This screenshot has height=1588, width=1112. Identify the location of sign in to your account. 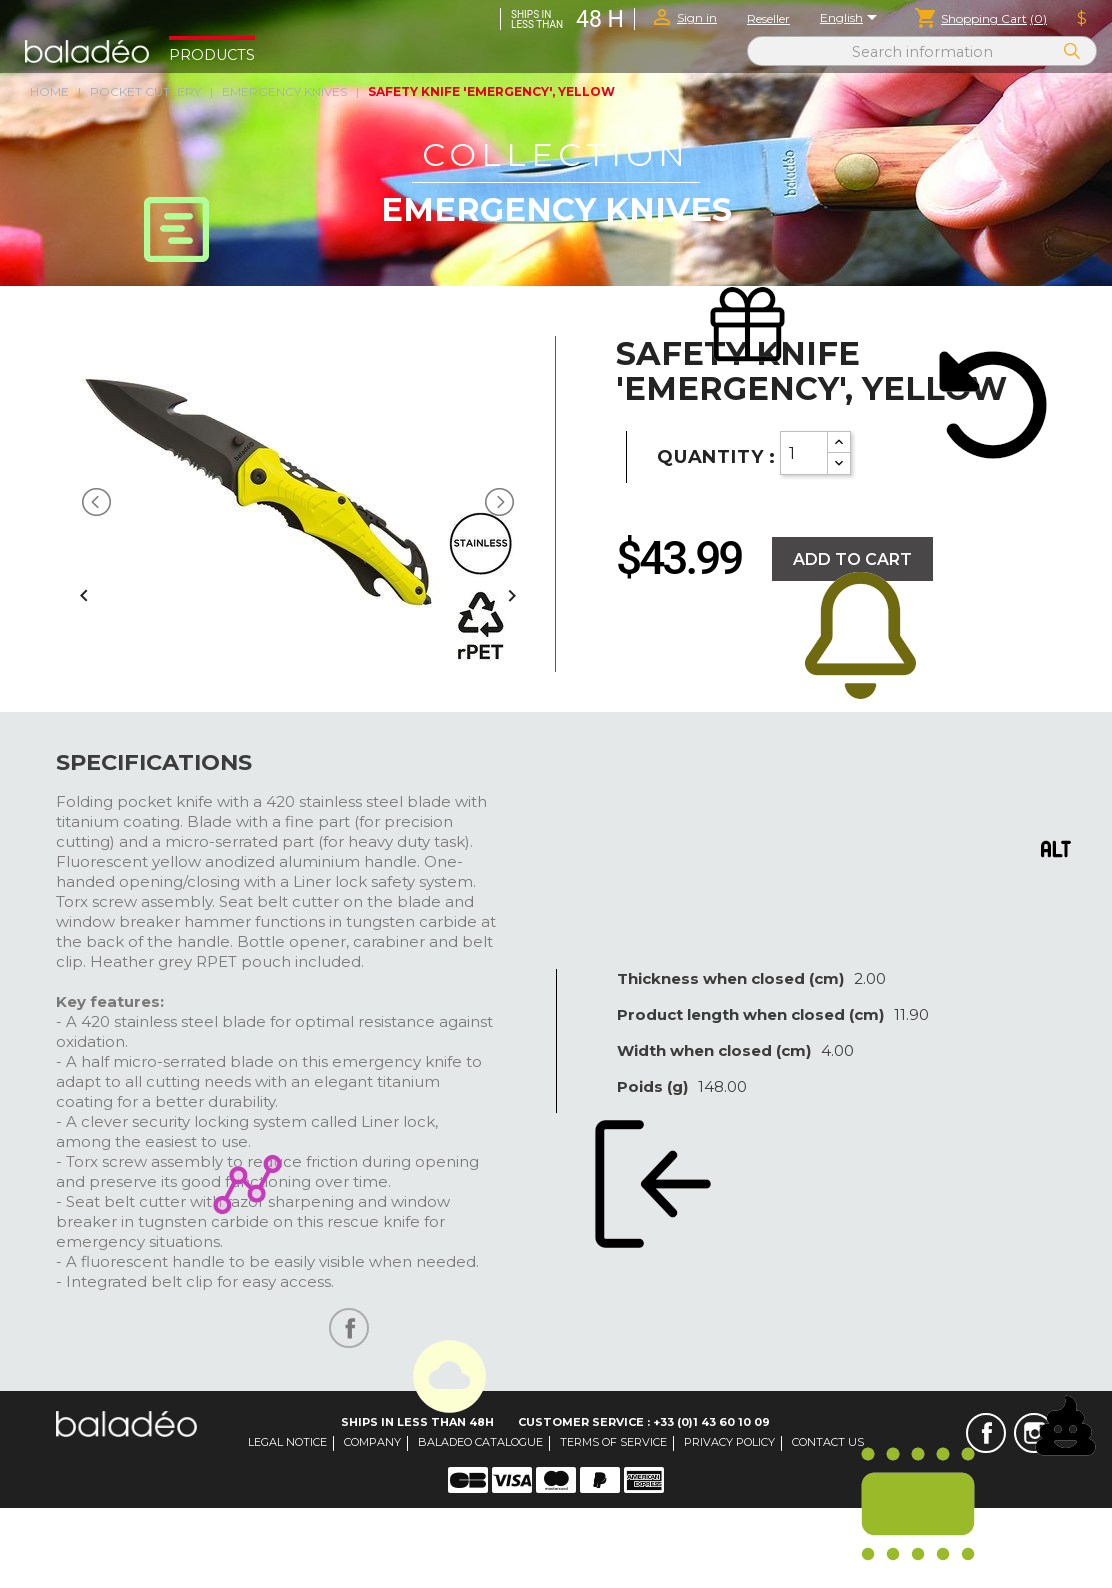
(650, 1184).